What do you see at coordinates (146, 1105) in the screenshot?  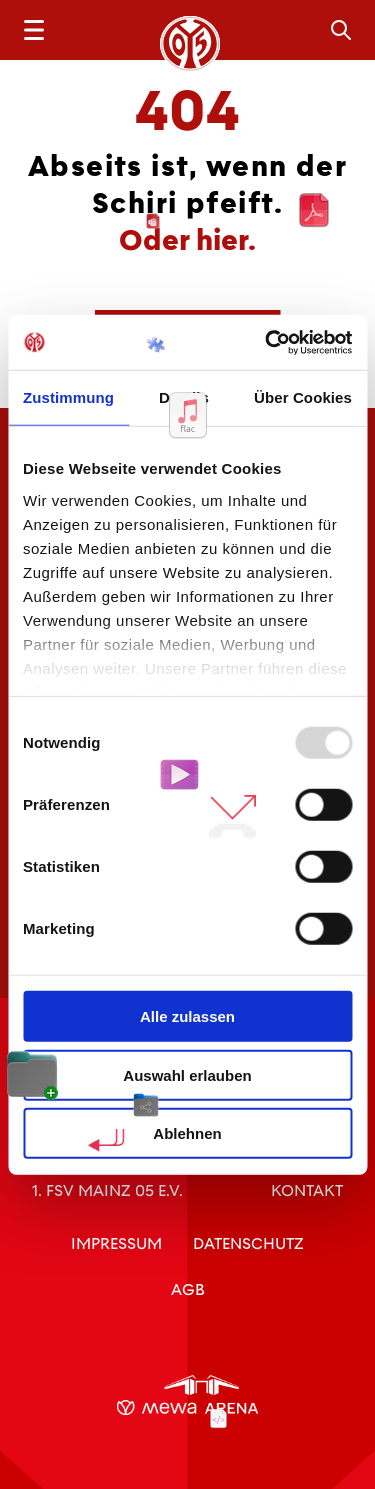 I see `open your public shared folder` at bounding box center [146, 1105].